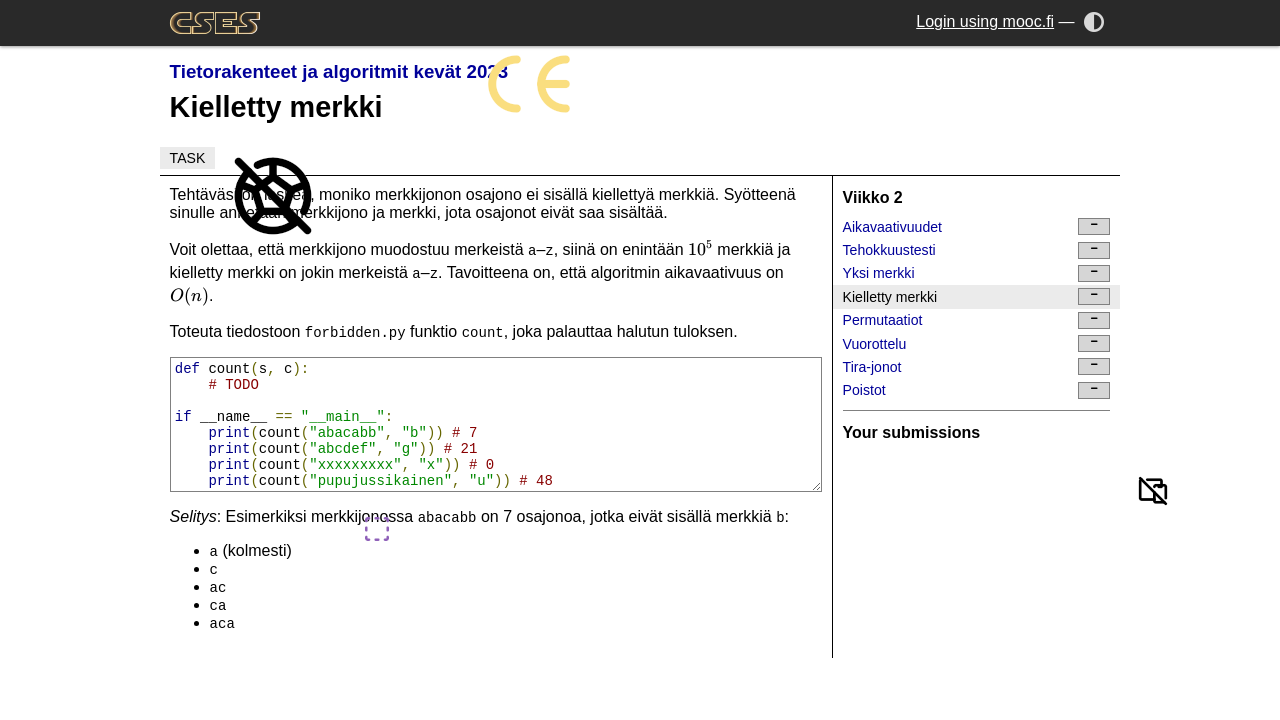 The height and width of the screenshot is (720, 1280). What do you see at coordinates (377, 529) in the screenshot?
I see `create a selection area or marquee tool` at bounding box center [377, 529].